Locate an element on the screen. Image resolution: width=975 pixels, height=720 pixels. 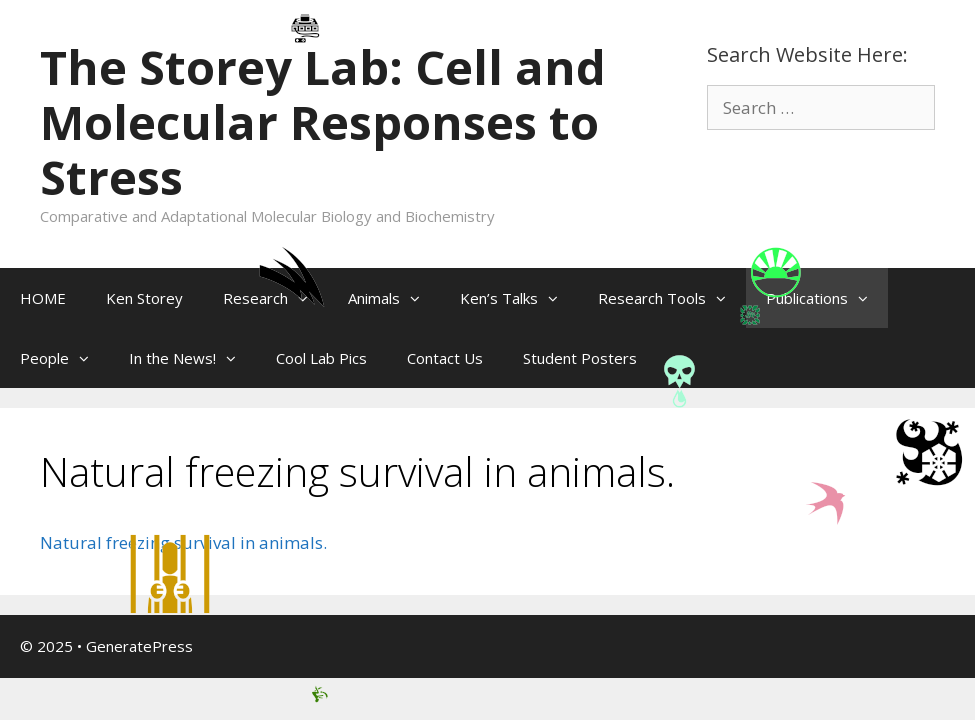
cast a frostfire spell or ability is located at coordinates (928, 452).